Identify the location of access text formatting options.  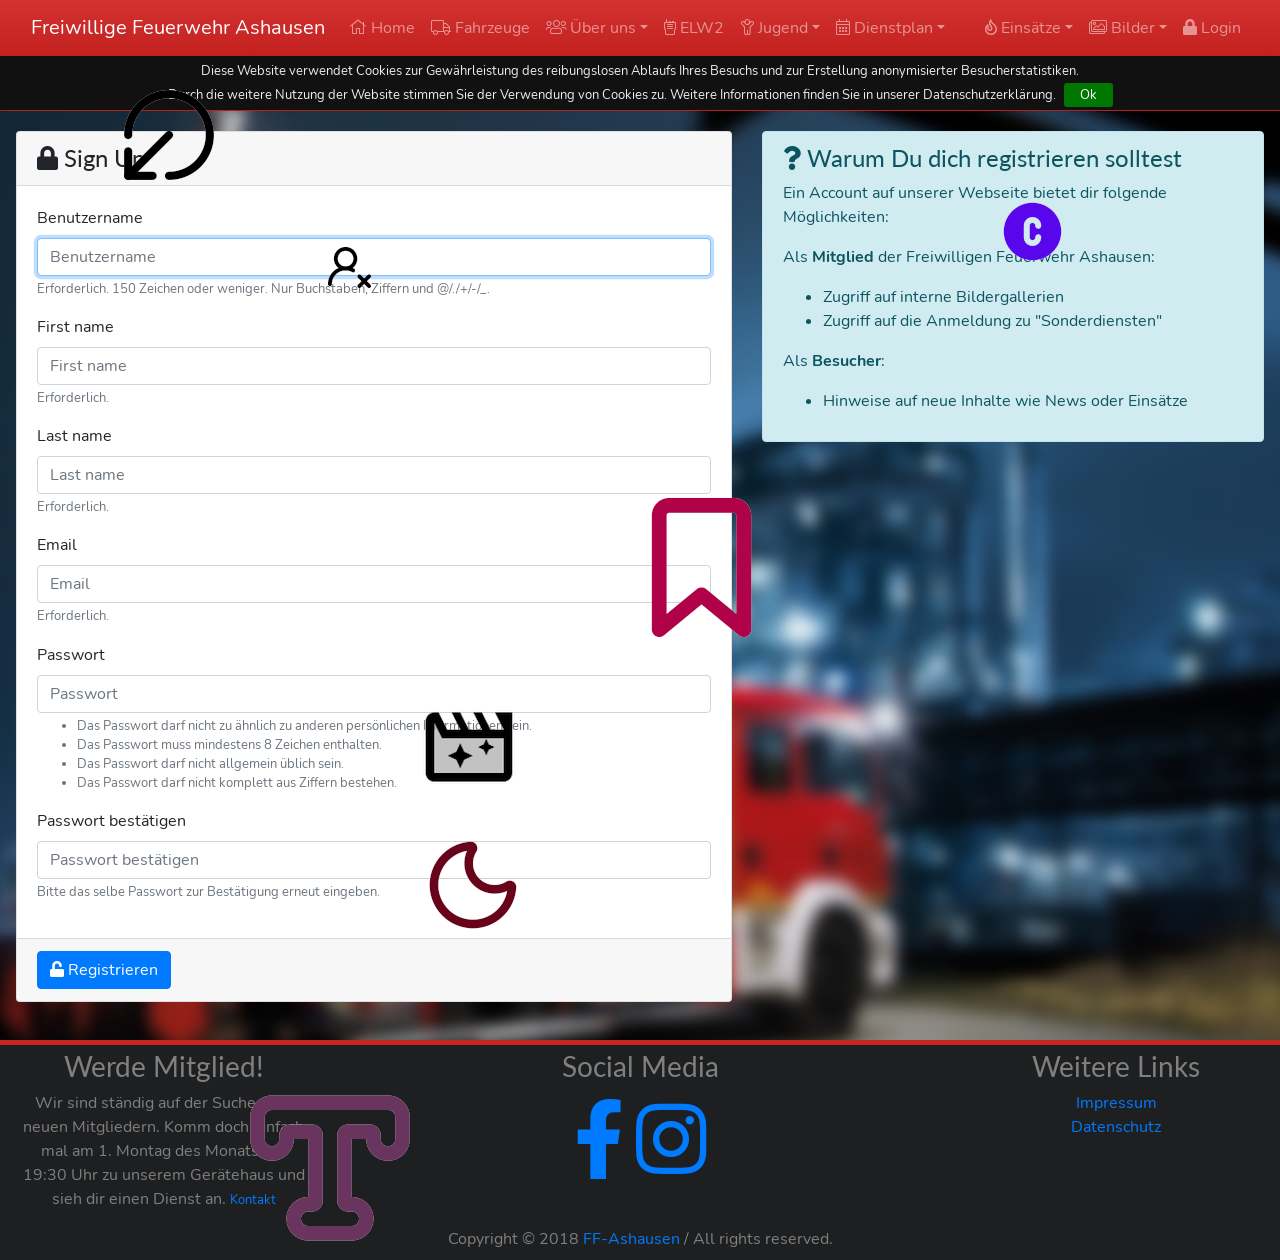
(330, 1168).